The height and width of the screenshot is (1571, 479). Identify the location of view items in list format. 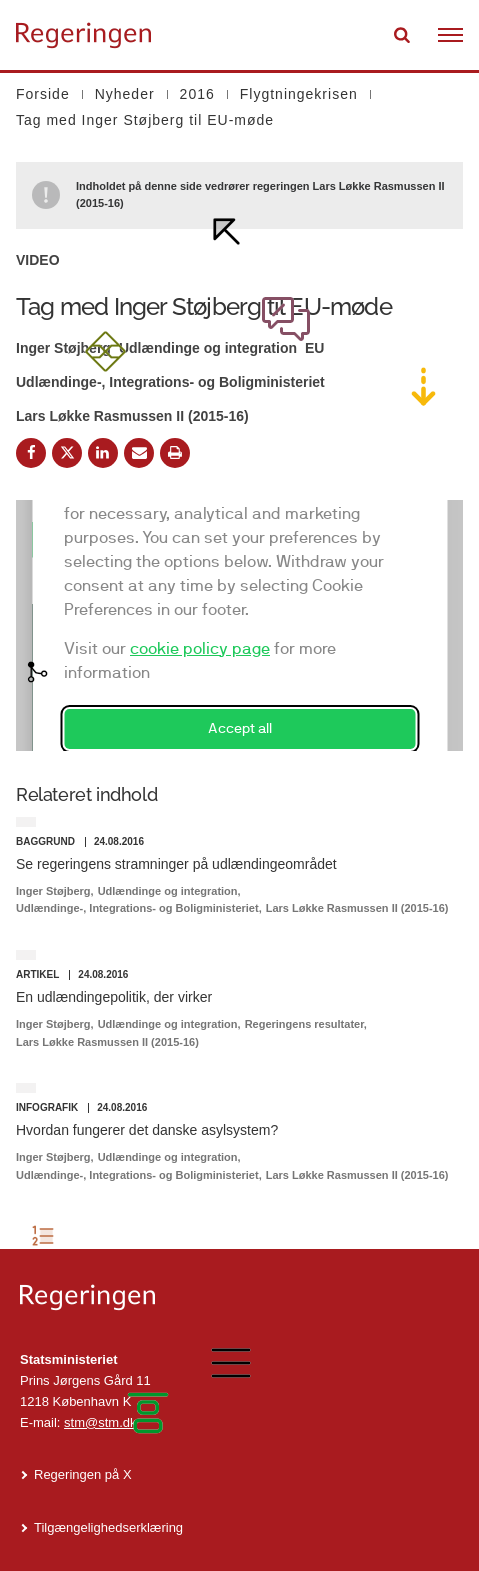
(231, 1363).